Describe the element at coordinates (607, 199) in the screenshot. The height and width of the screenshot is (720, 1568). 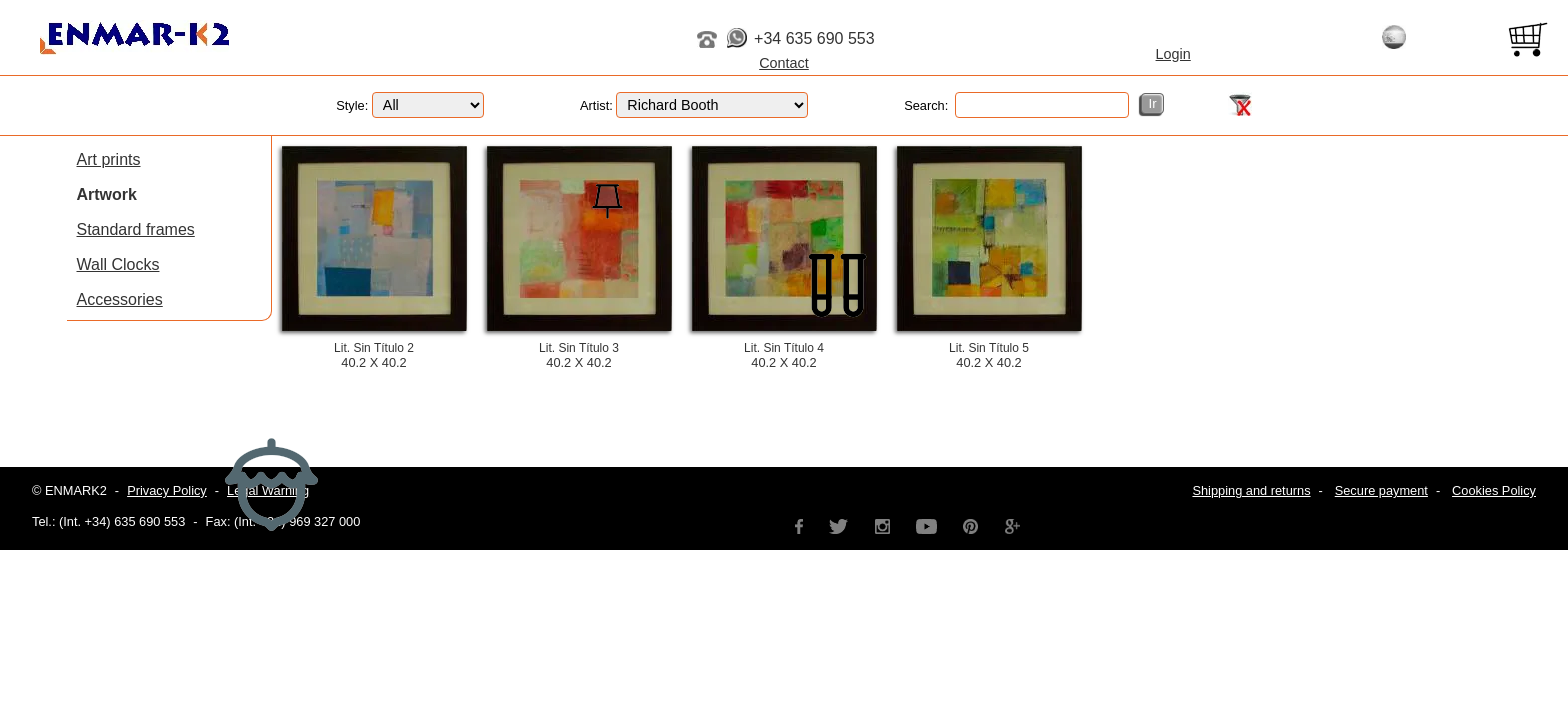
I see `pin an item to keep it visible` at that location.